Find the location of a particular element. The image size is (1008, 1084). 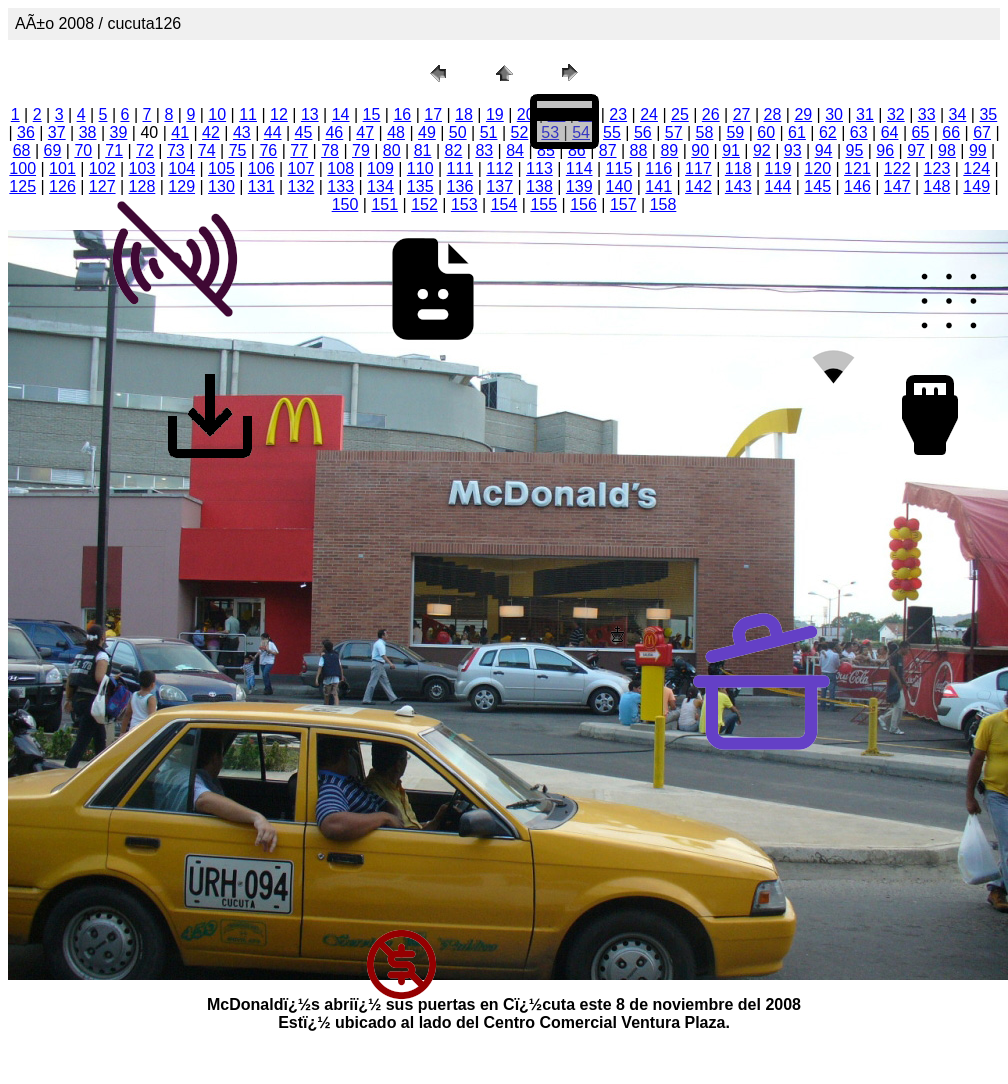

access recipes or cooking features is located at coordinates (761, 681).